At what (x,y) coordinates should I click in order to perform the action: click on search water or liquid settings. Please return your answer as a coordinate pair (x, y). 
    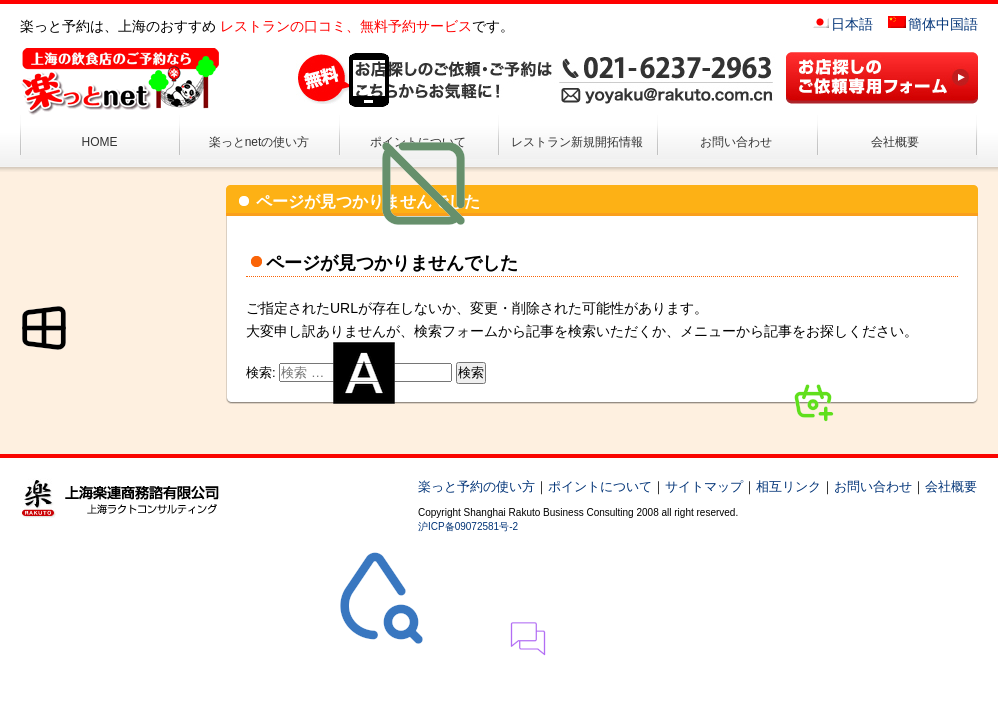
    Looking at the image, I should click on (375, 596).